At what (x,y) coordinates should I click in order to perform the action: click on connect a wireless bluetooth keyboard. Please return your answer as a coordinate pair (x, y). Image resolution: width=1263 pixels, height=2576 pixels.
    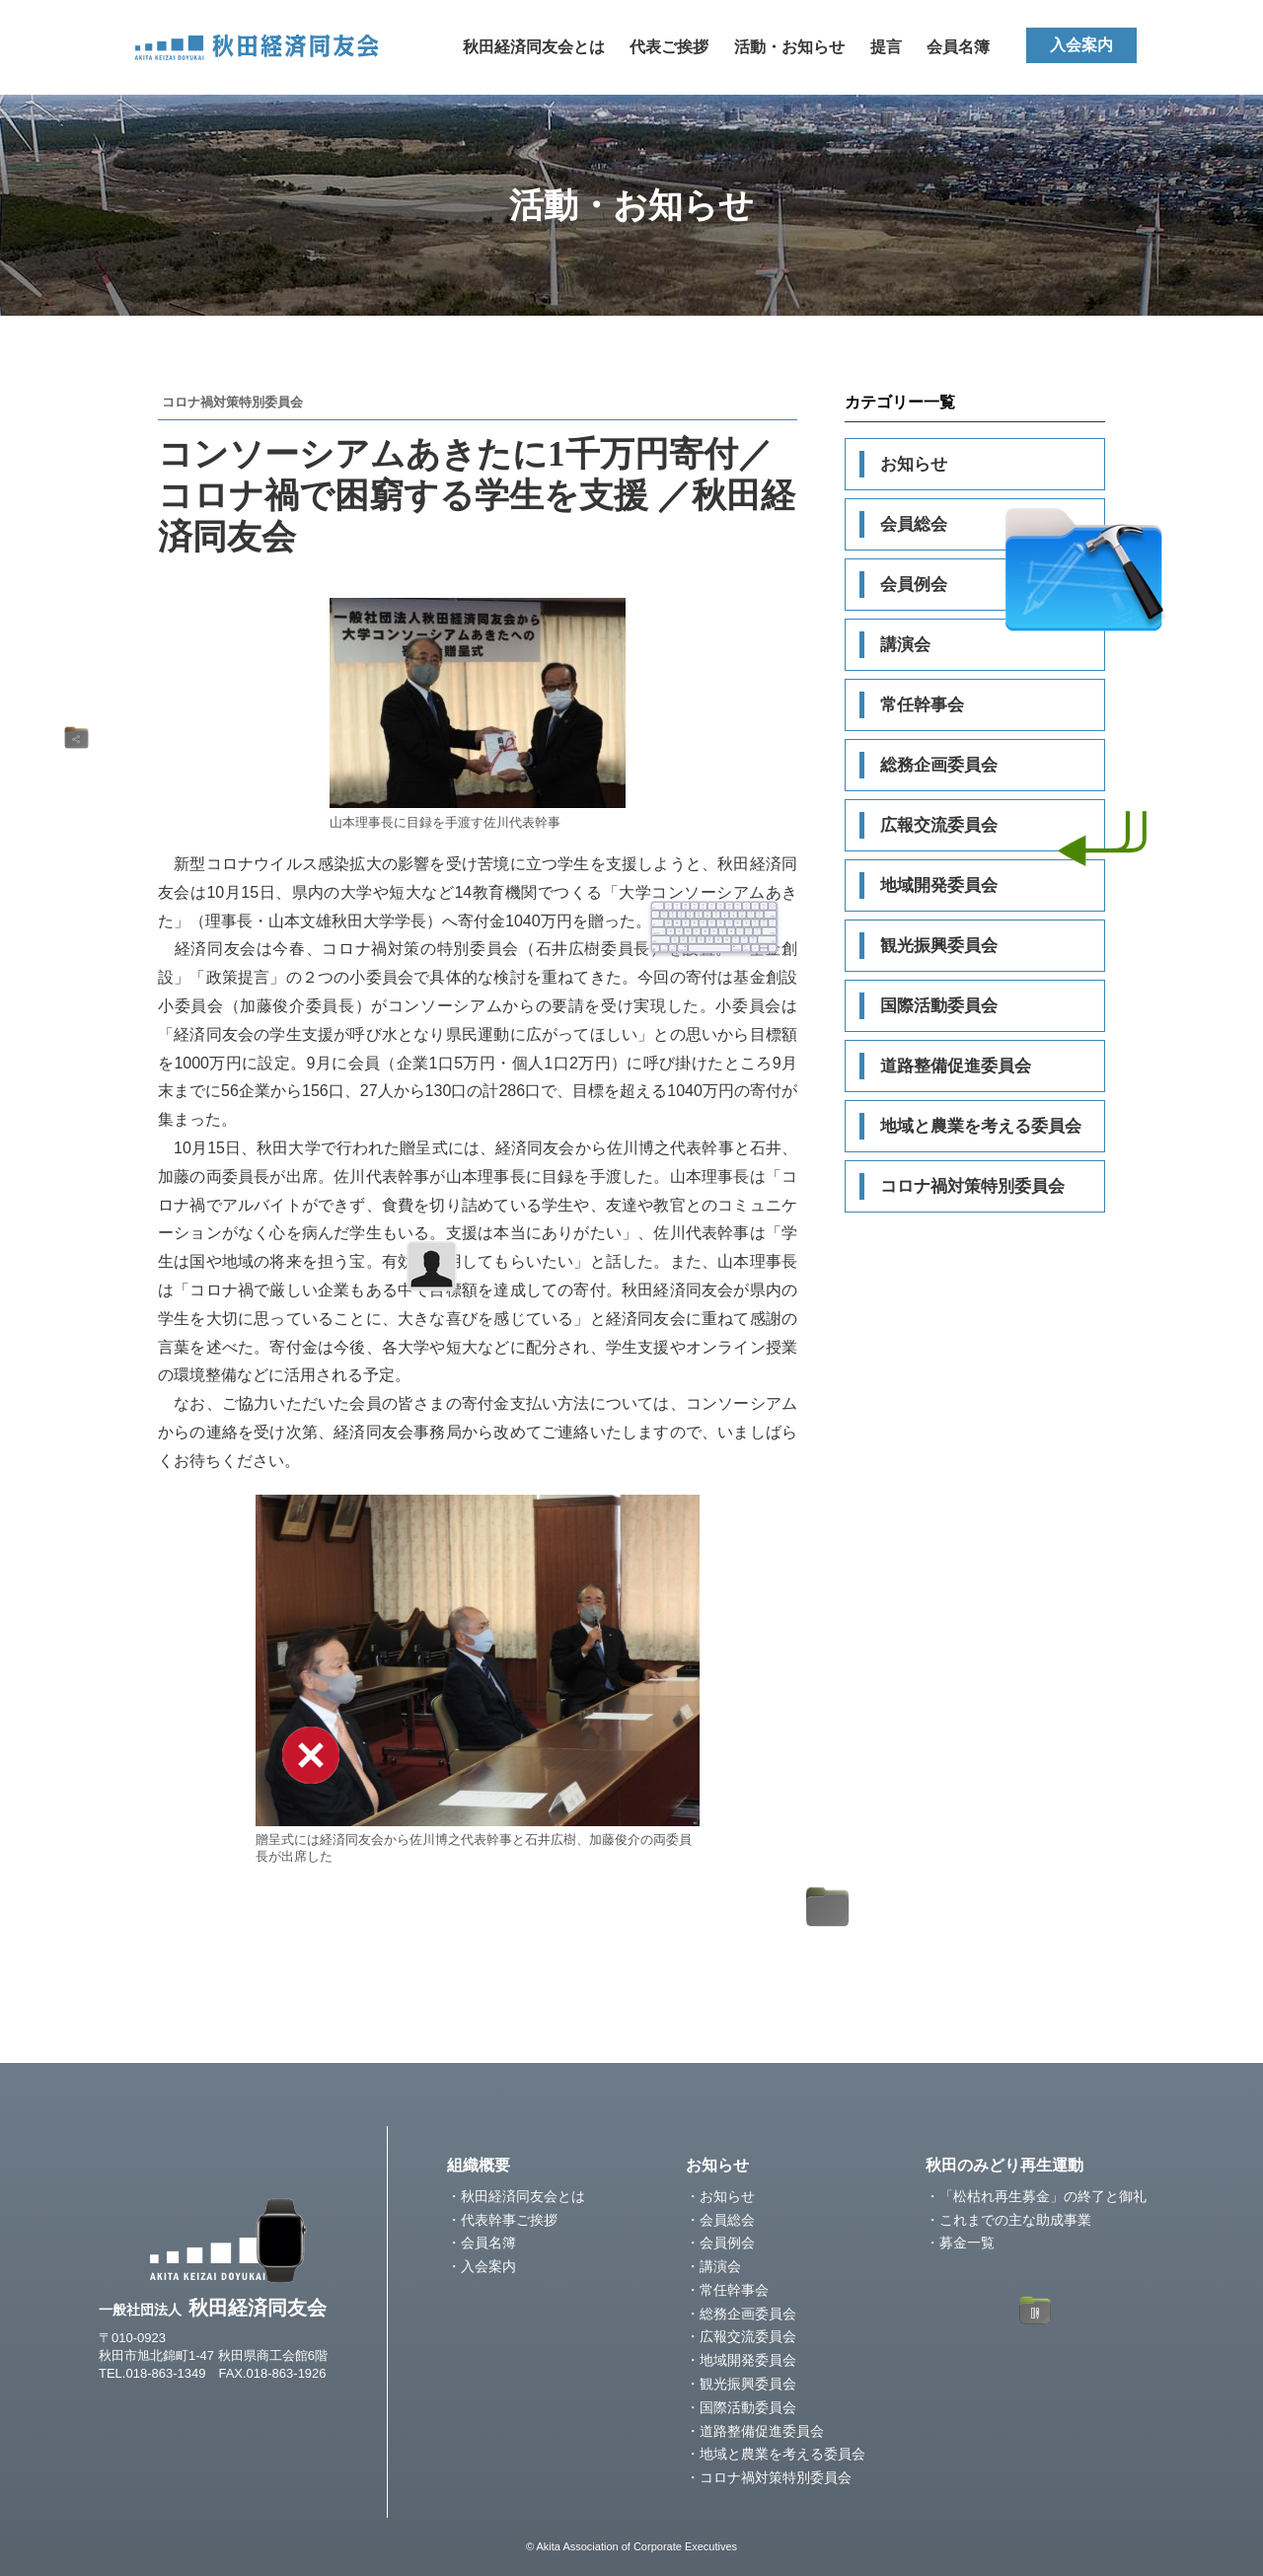
    Looking at the image, I should click on (713, 926).